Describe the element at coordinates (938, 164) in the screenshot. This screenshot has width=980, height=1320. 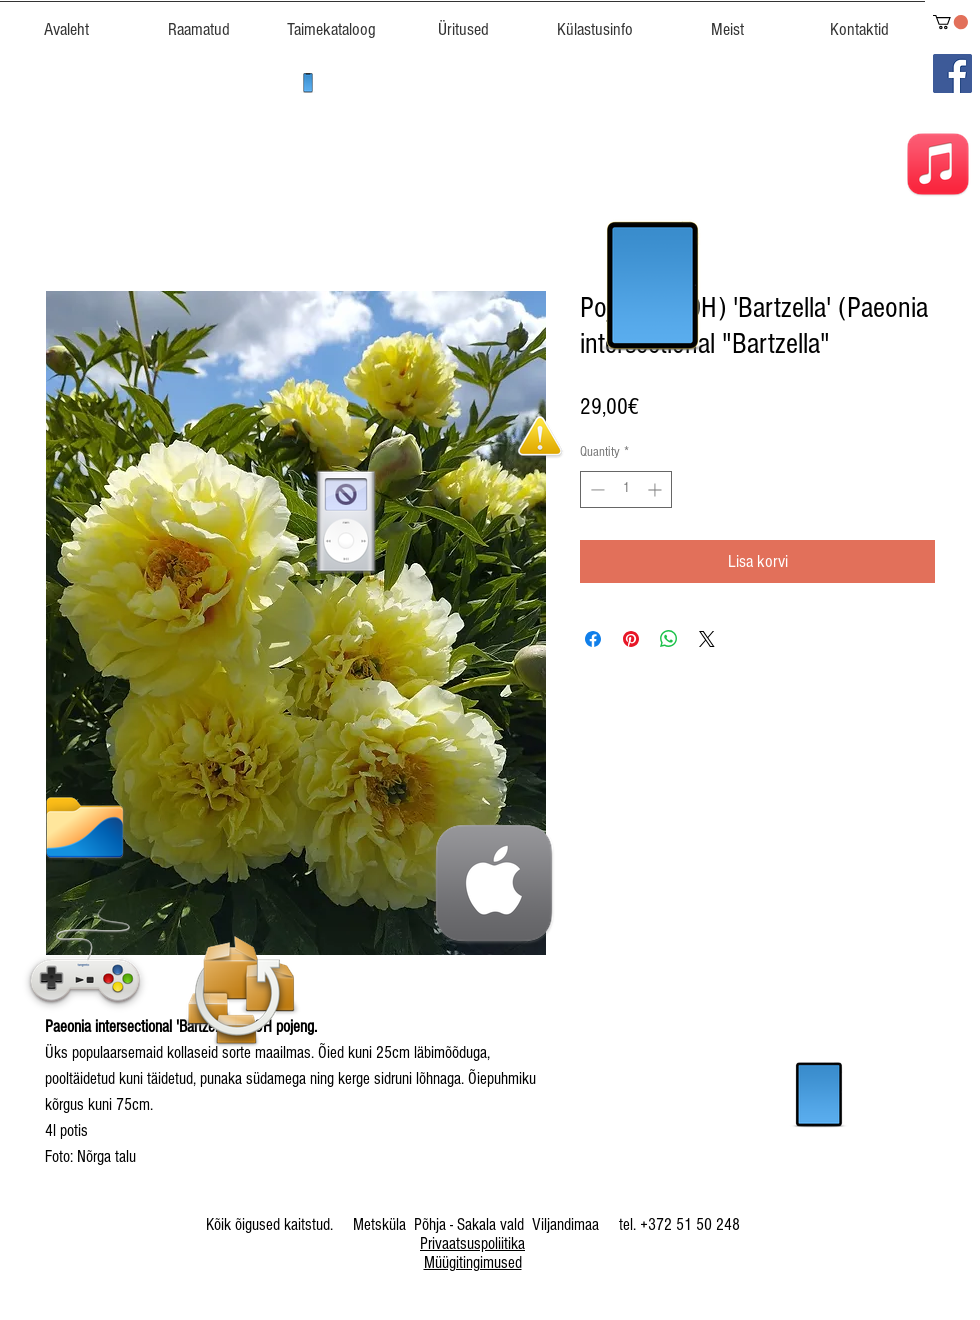
I see `open apple music app` at that location.